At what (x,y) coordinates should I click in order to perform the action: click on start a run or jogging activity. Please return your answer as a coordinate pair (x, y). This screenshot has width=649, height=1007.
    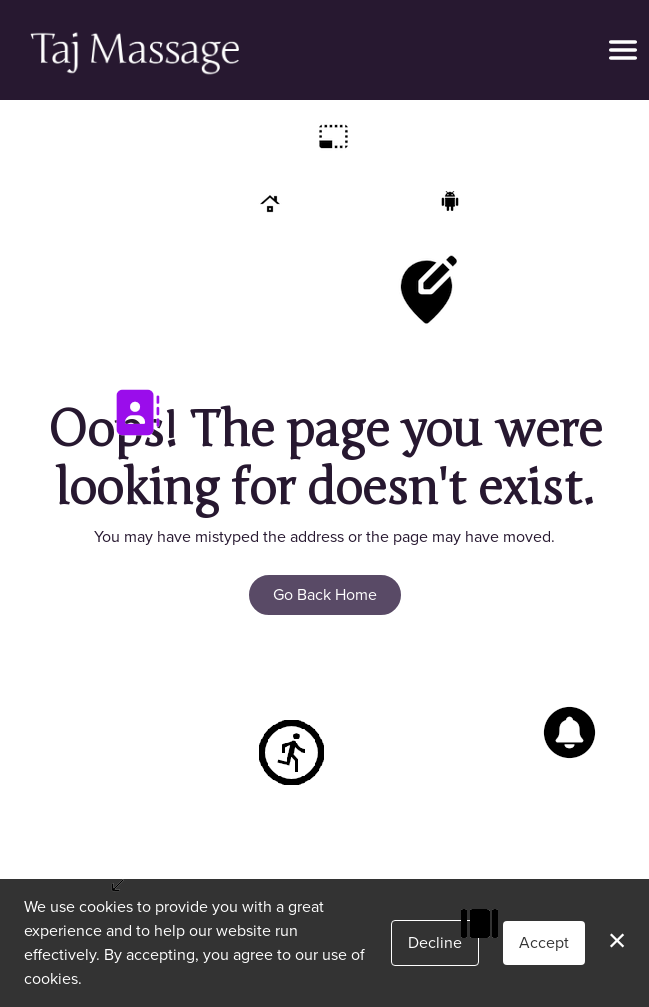
    Looking at the image, I should click on (291, 752).